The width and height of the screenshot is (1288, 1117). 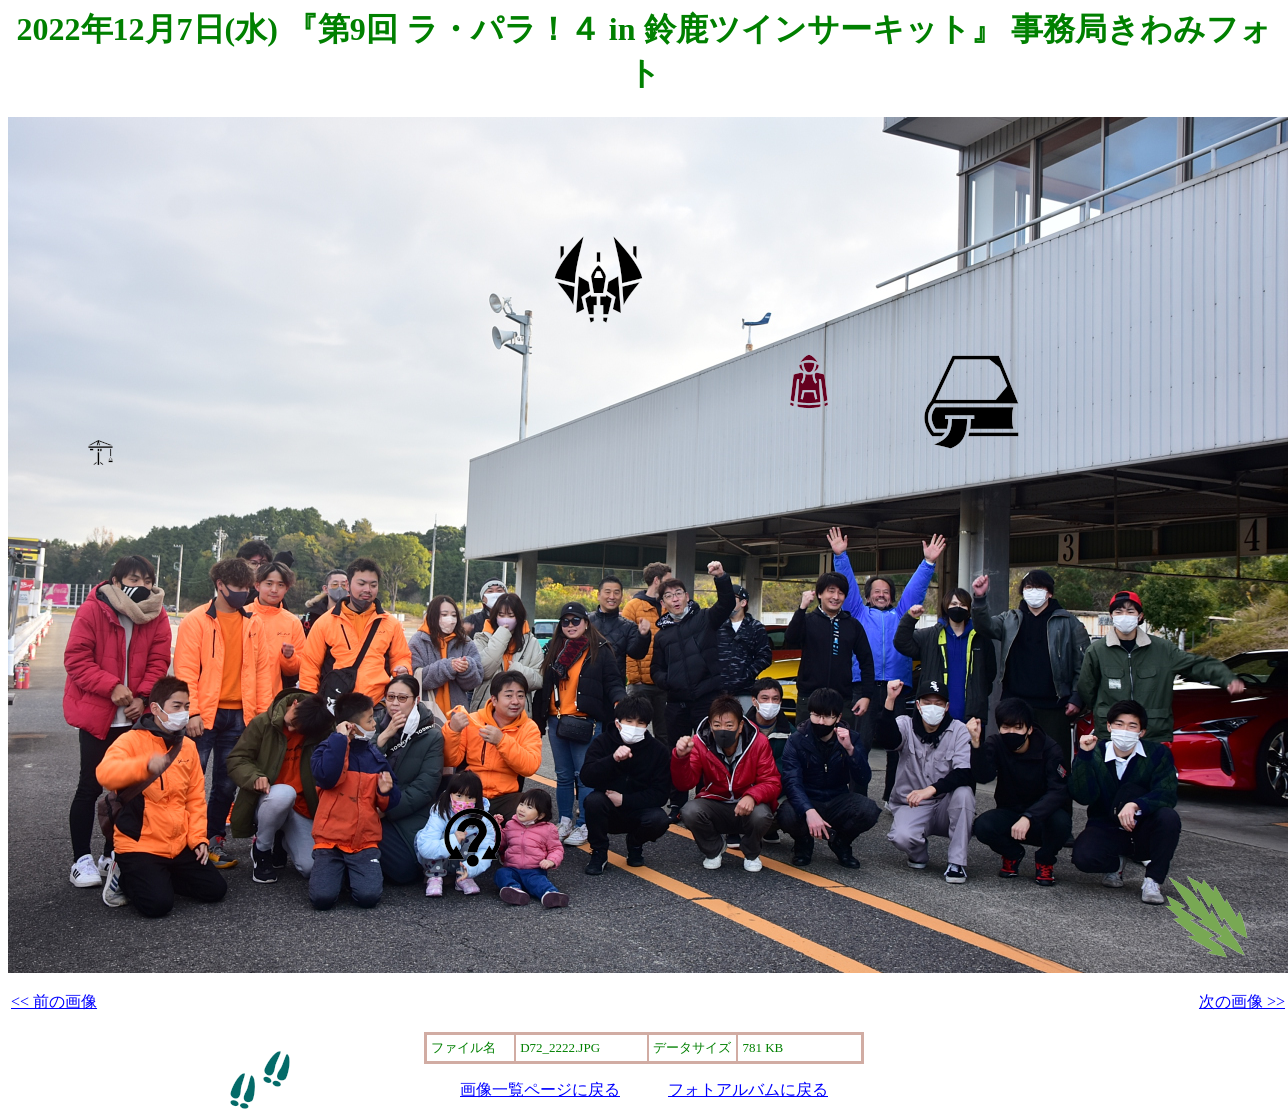 I want to click on browse hoodies or casual apparel, so click(x=809, y=381).